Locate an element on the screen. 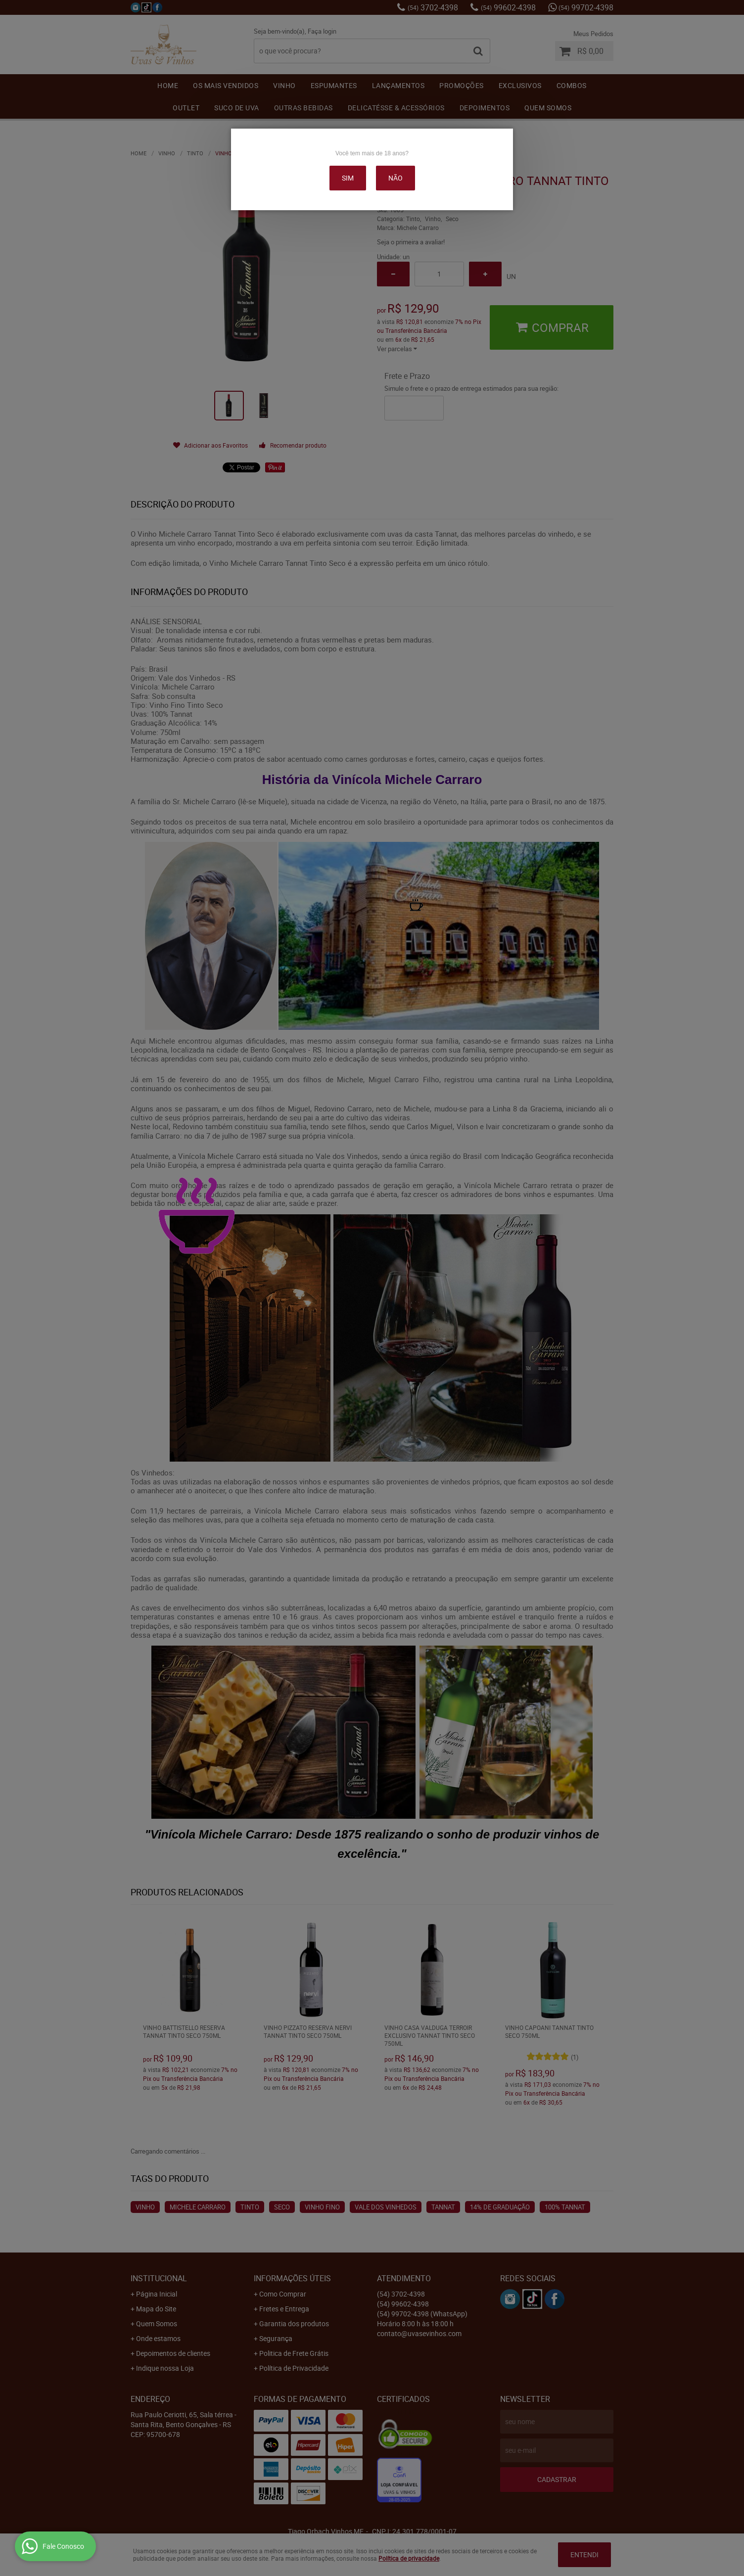 The image size is (744, 2576). view food or meal options is located at coordinates (196, 1215).